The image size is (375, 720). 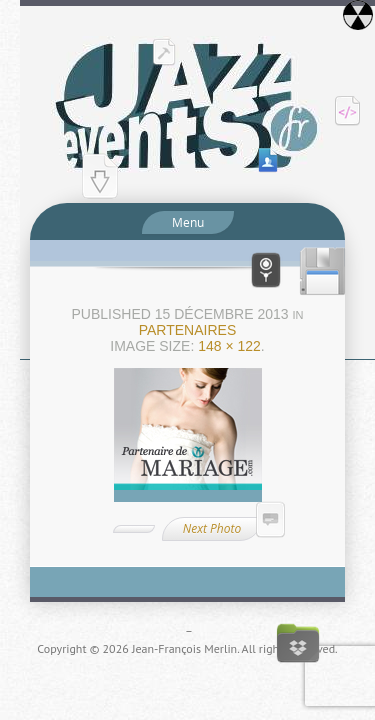 What do you see at coordinates (322, 271) in the screenshot?
I see `magneto-optical disk drive or storage device` at bounding box center [322, 271].